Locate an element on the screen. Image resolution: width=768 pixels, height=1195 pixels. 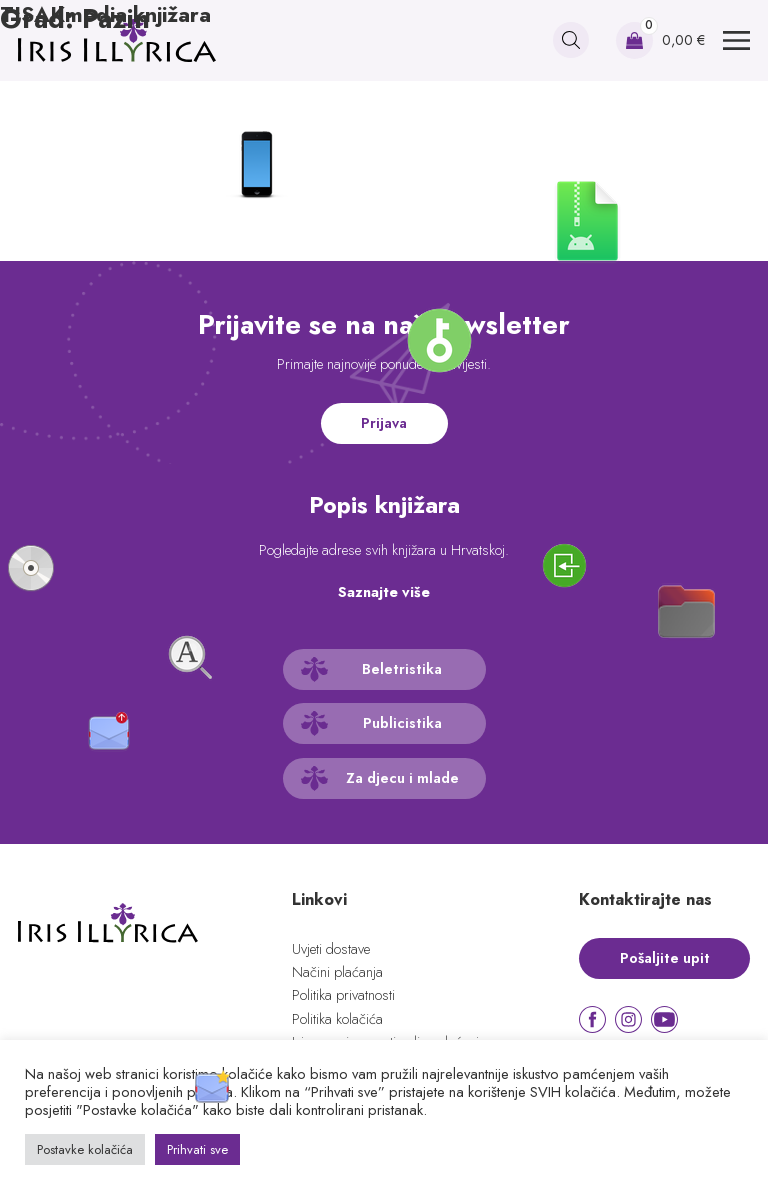
indicates a CD-R or writable disc drive is located at coordinates (31, 568).